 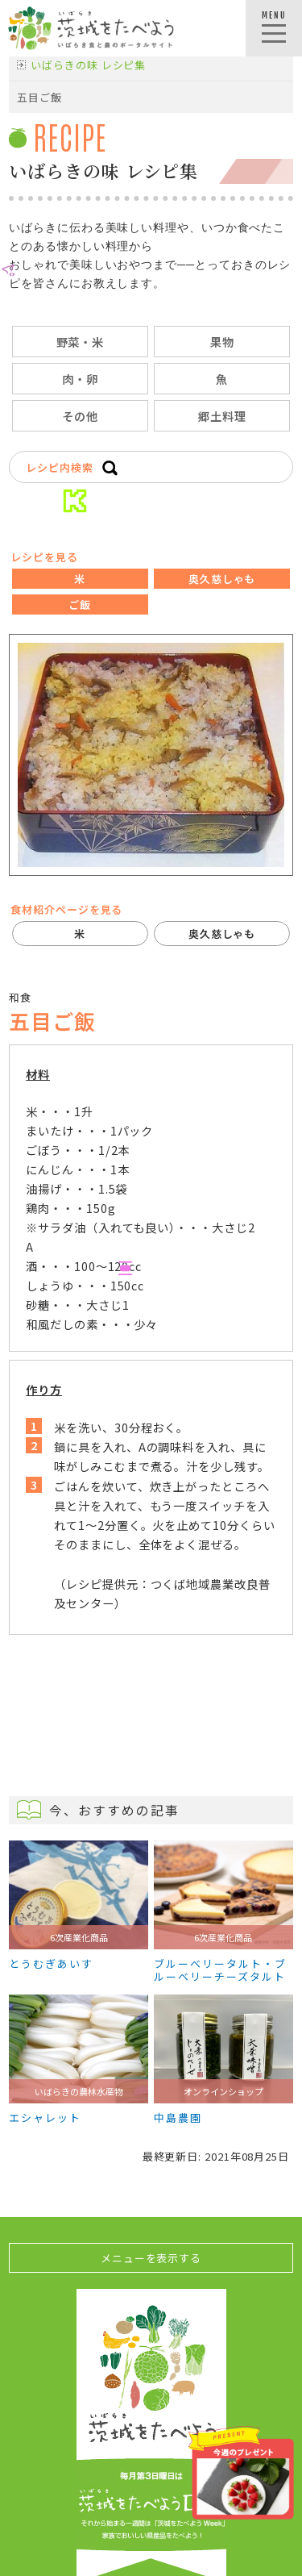 What do you see at coordinates (8, 270) in the screenshot?
I see `access location-based developer tools` at bounding box center [8, 270].